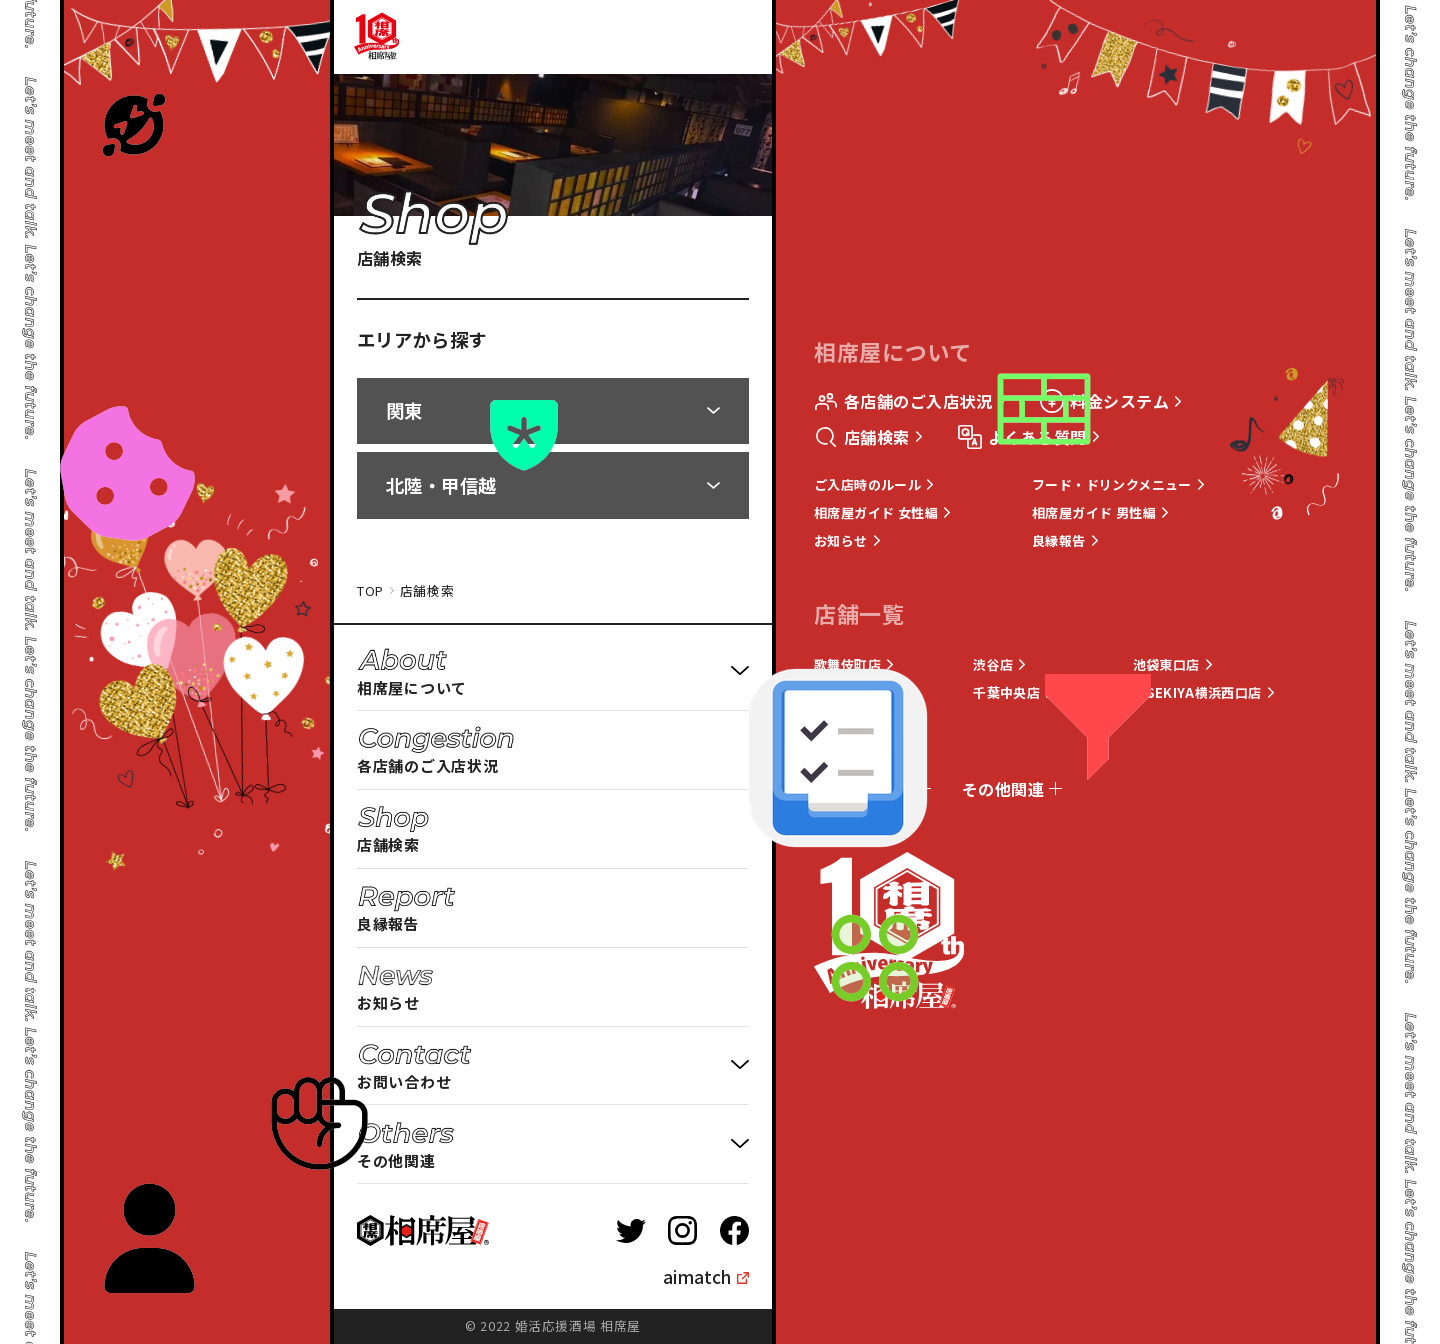 Image resolution: width=1440 pixels, height=1344 pixels. What do you see at coordinates (149, 1237) in the screenshot?
I see `view your profile` at bounding box center [149, 1237].